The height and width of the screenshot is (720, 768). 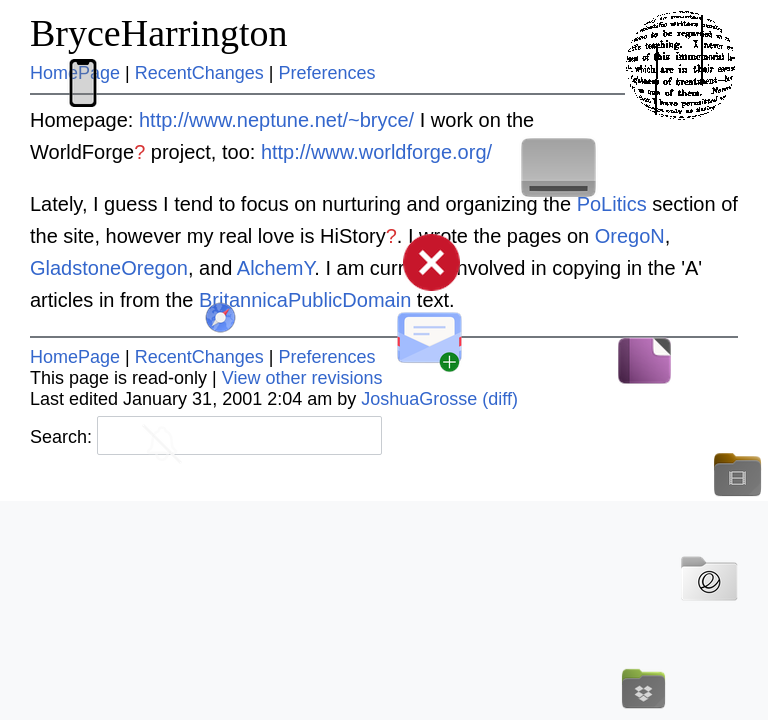 I want to click on open elementary OS system folder, so click(x=709, y=580).